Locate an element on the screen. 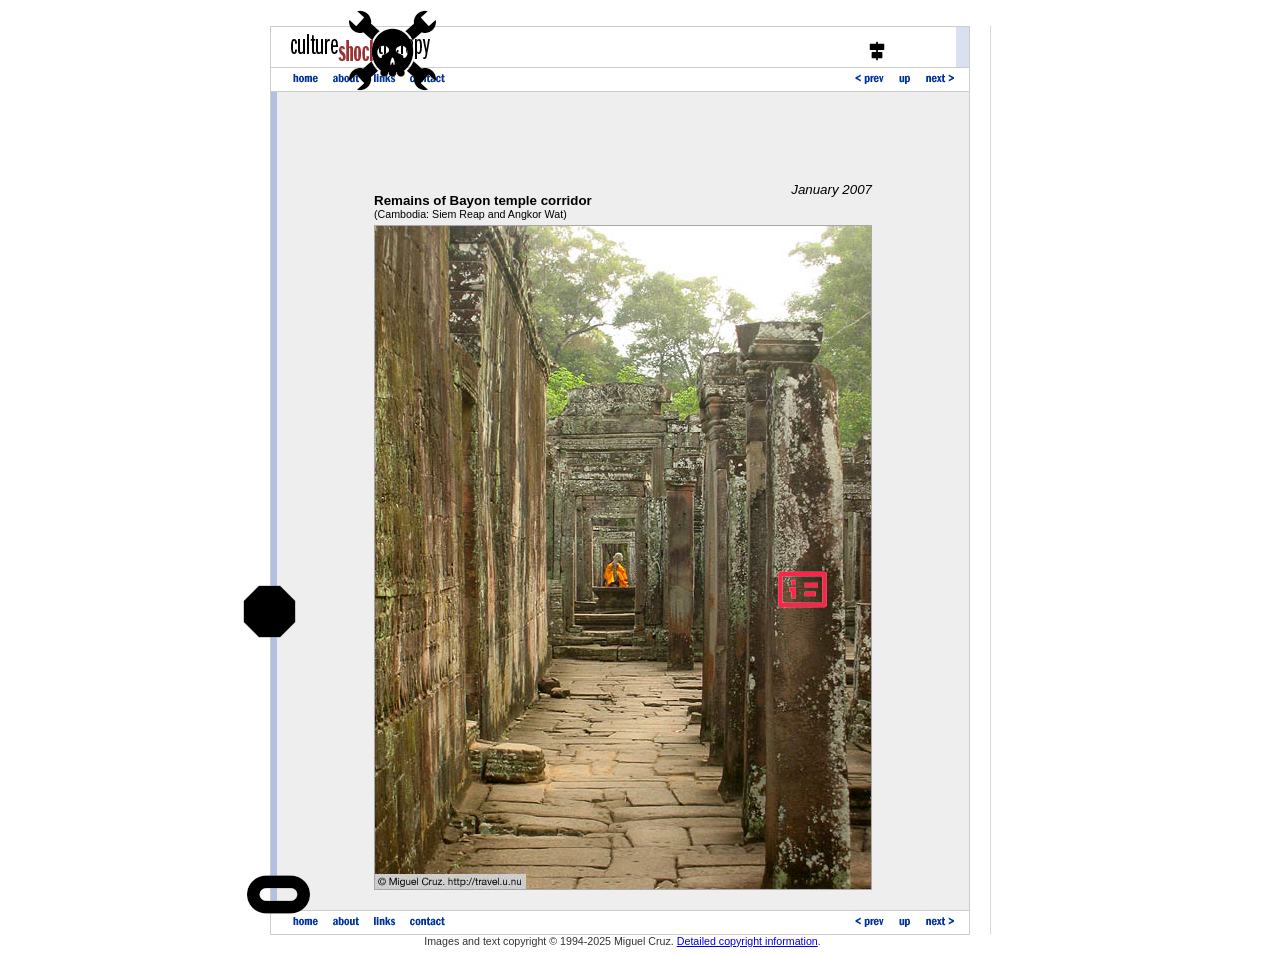 Image resolution: width=1280 pixels, height=955 pixels. open Oculus VR app or settings is located at coordinates (278, 894).